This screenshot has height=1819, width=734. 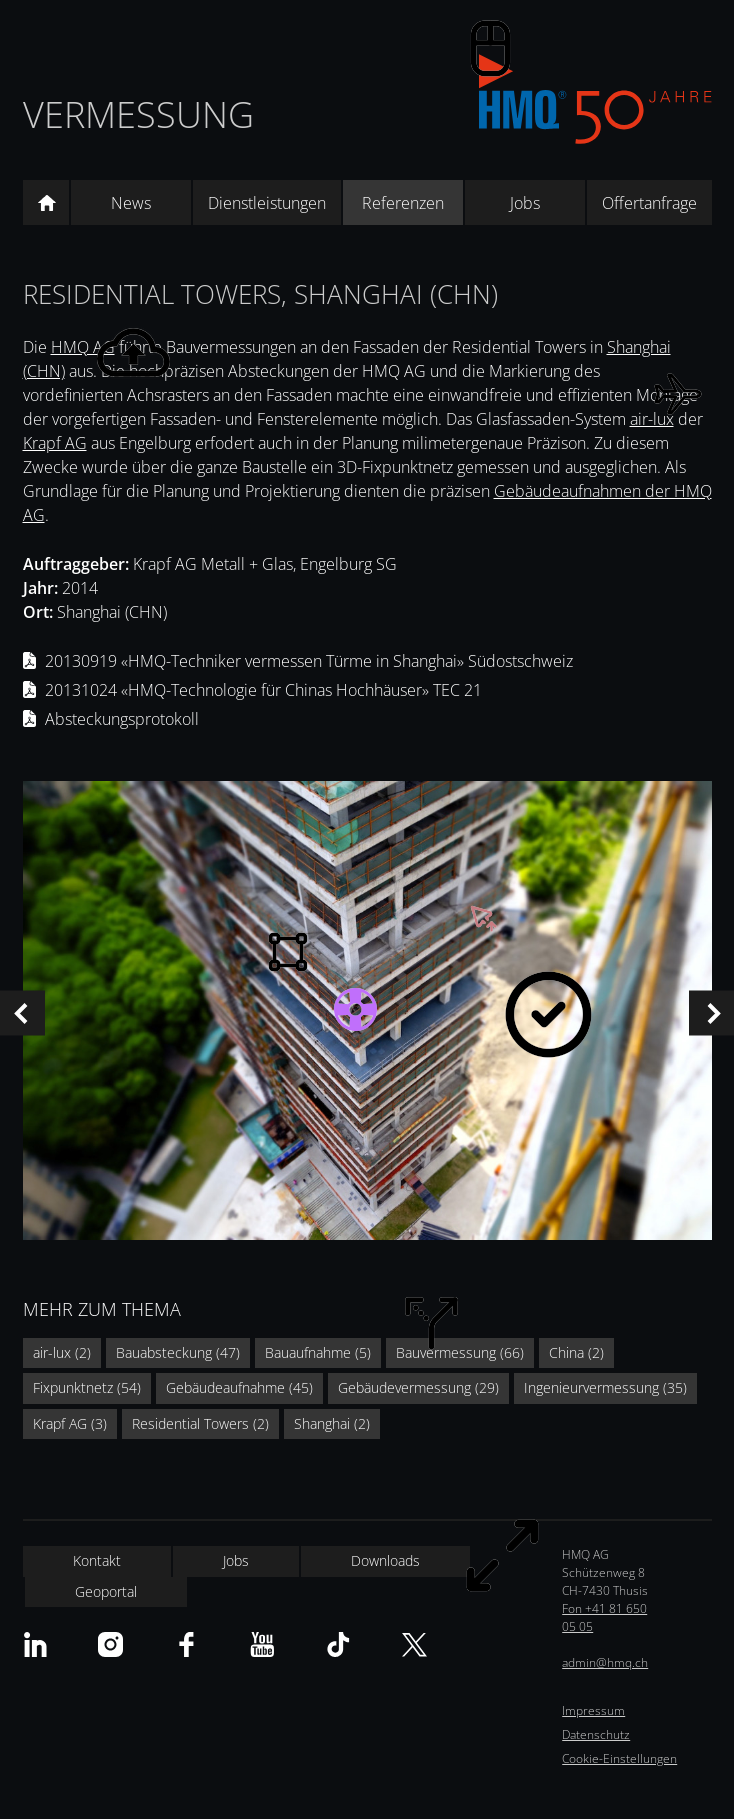 I want to click on scroll to top of page, so click(x=482, y=917).